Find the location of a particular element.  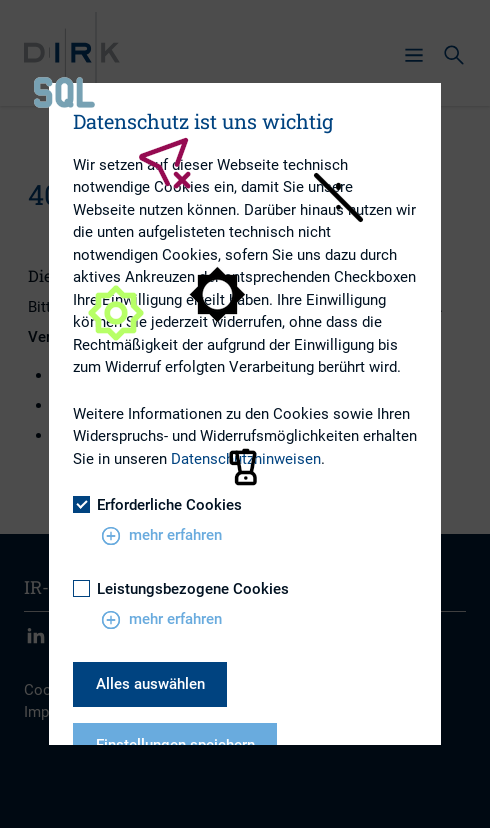

kitchen blender appliance icon is located at coordinates (244, 467).